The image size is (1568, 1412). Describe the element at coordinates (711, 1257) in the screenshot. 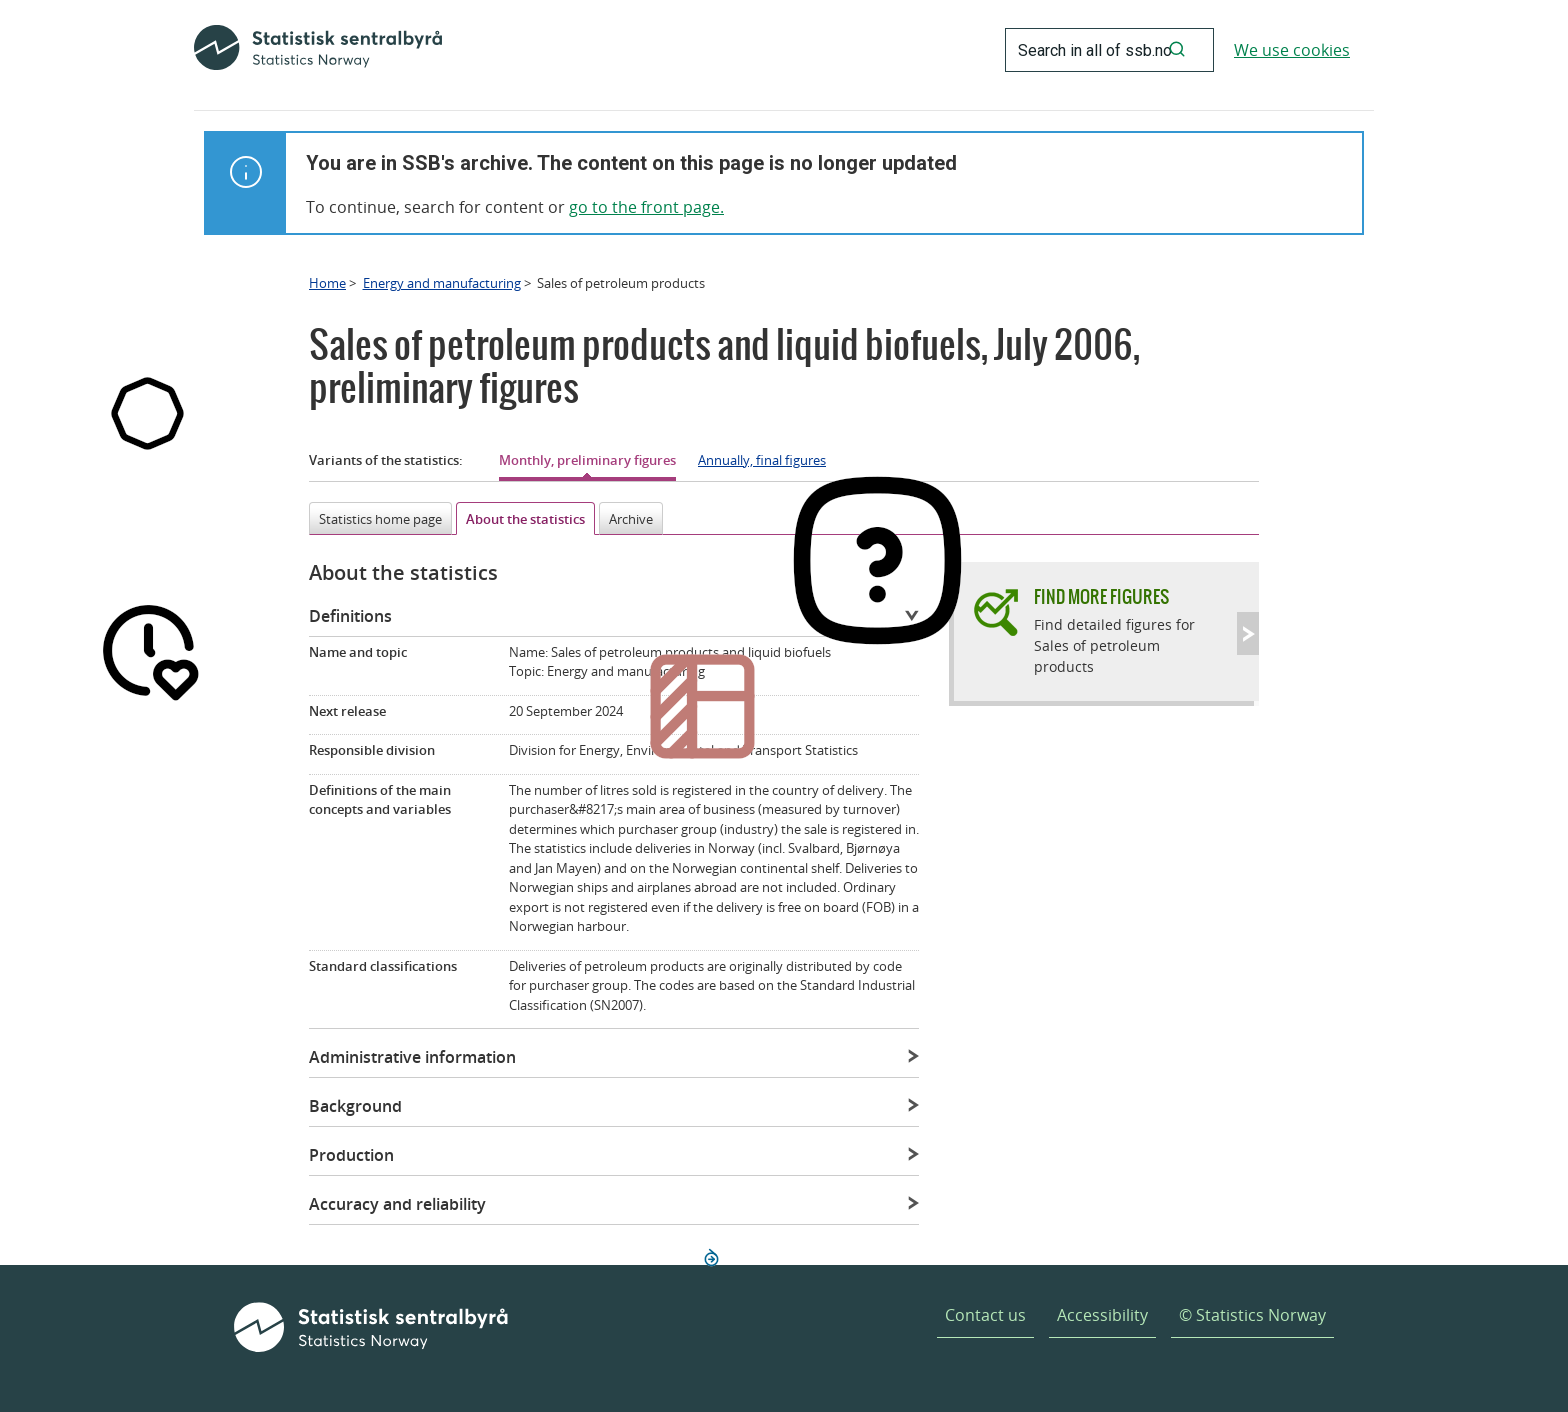

I see `navigate to Doctrine PHP library documentation` at that location.